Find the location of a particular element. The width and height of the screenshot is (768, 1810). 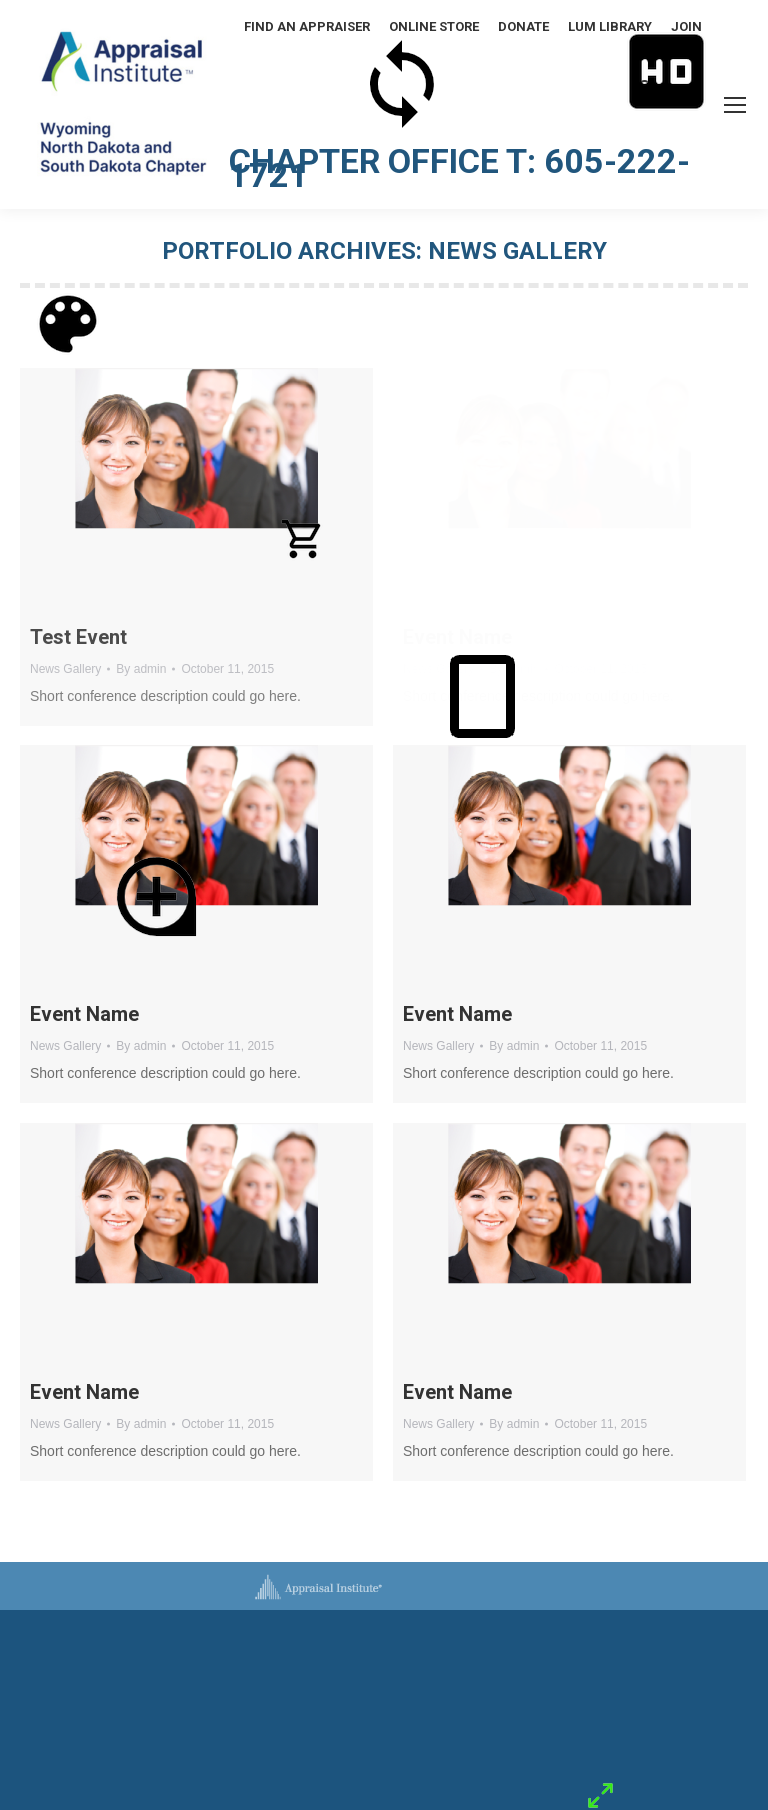

crop image to portrait orientation is located at coordinates (482, 696).